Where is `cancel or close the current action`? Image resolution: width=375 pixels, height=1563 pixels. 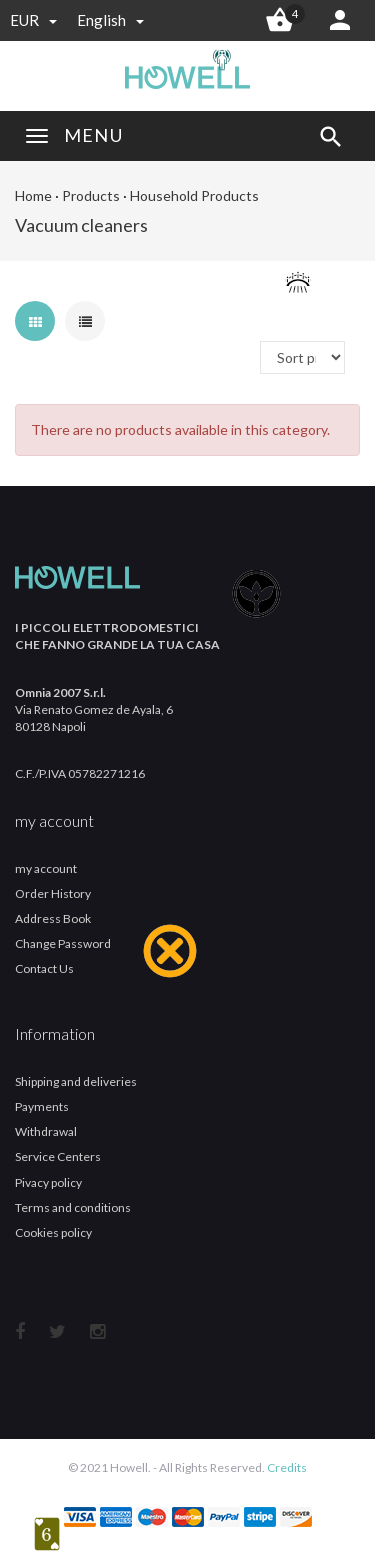
cancel or close the current action is located at coordinates (170, 951).